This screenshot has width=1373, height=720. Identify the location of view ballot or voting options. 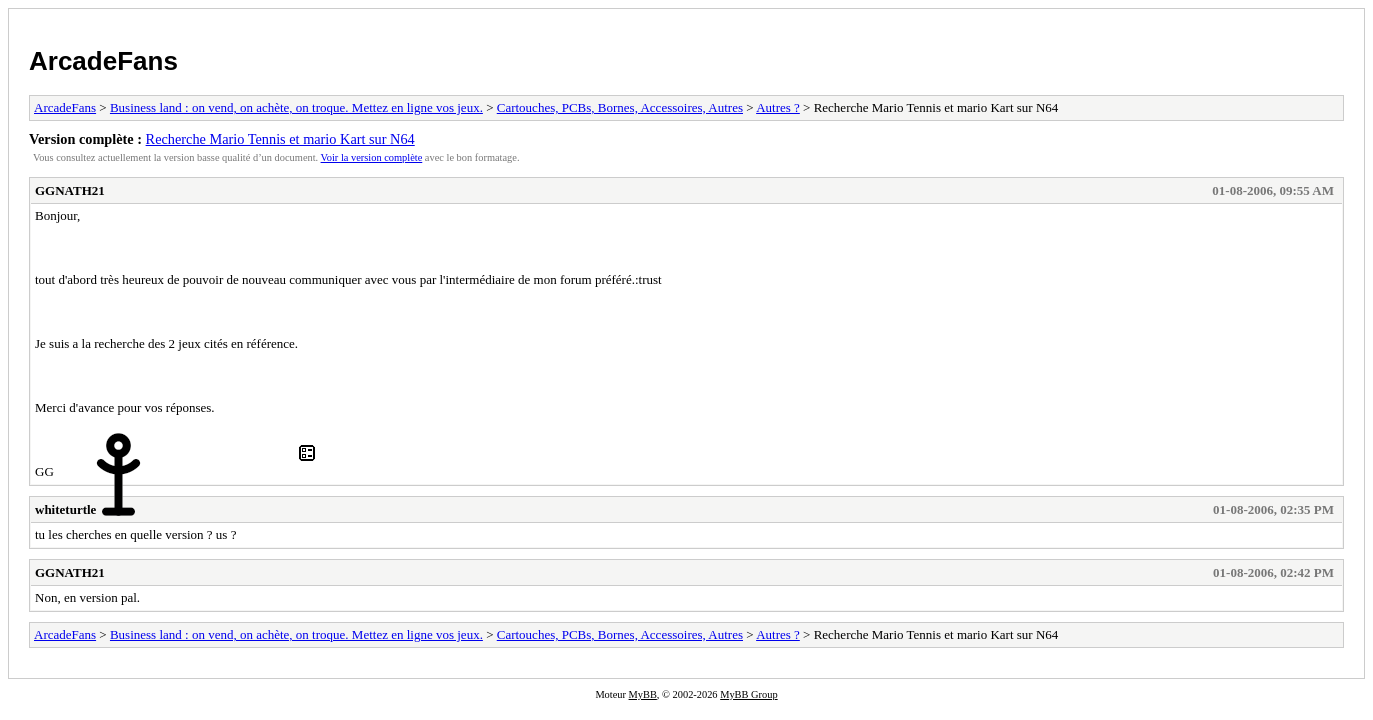
(307, 453).